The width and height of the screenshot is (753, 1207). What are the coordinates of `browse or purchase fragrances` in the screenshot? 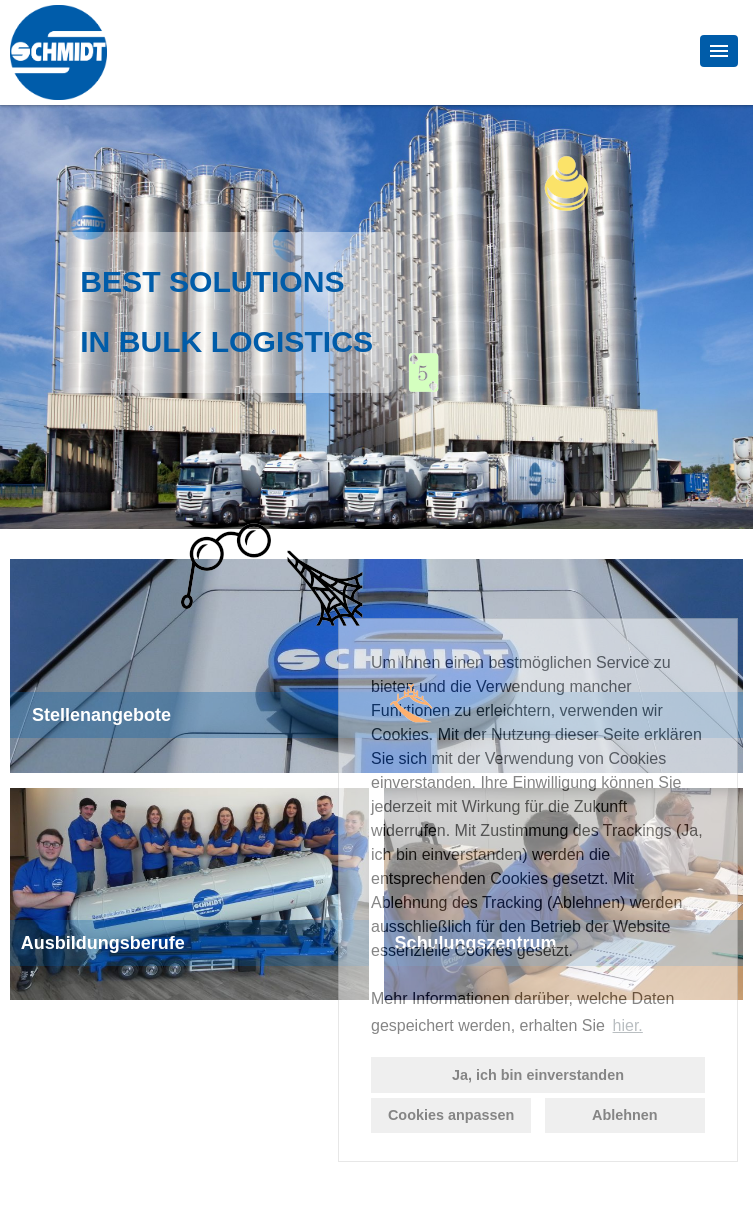 It's located at (566, 183).